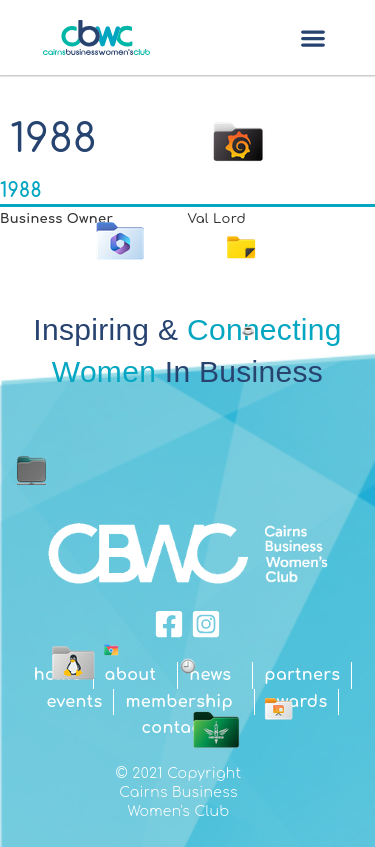 This screenshot has width=375, height=847. What do you see at coordinates (111, 650) in the screenshot?
I see `open folder containing google chrome files` at bounding box center [111, 650].